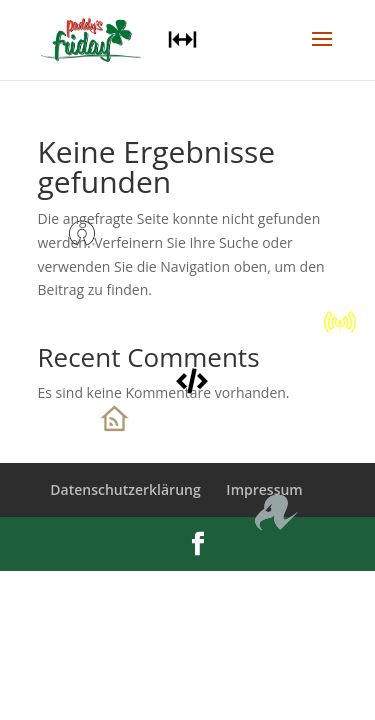 This screenshot has width=375, height=720. I want to click on expand content to full width, so click(182, 39).